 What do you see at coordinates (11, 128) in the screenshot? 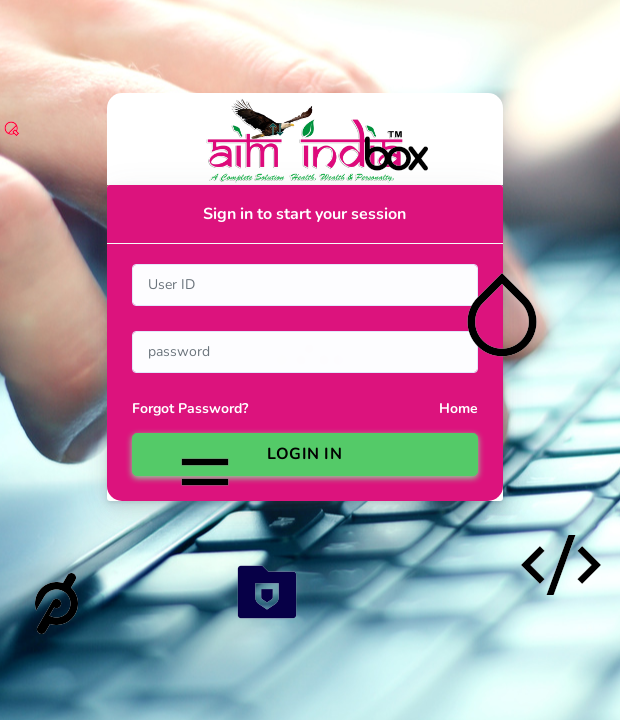
I see `access ping pong or table tennis game` at bounding box center [11, 128].